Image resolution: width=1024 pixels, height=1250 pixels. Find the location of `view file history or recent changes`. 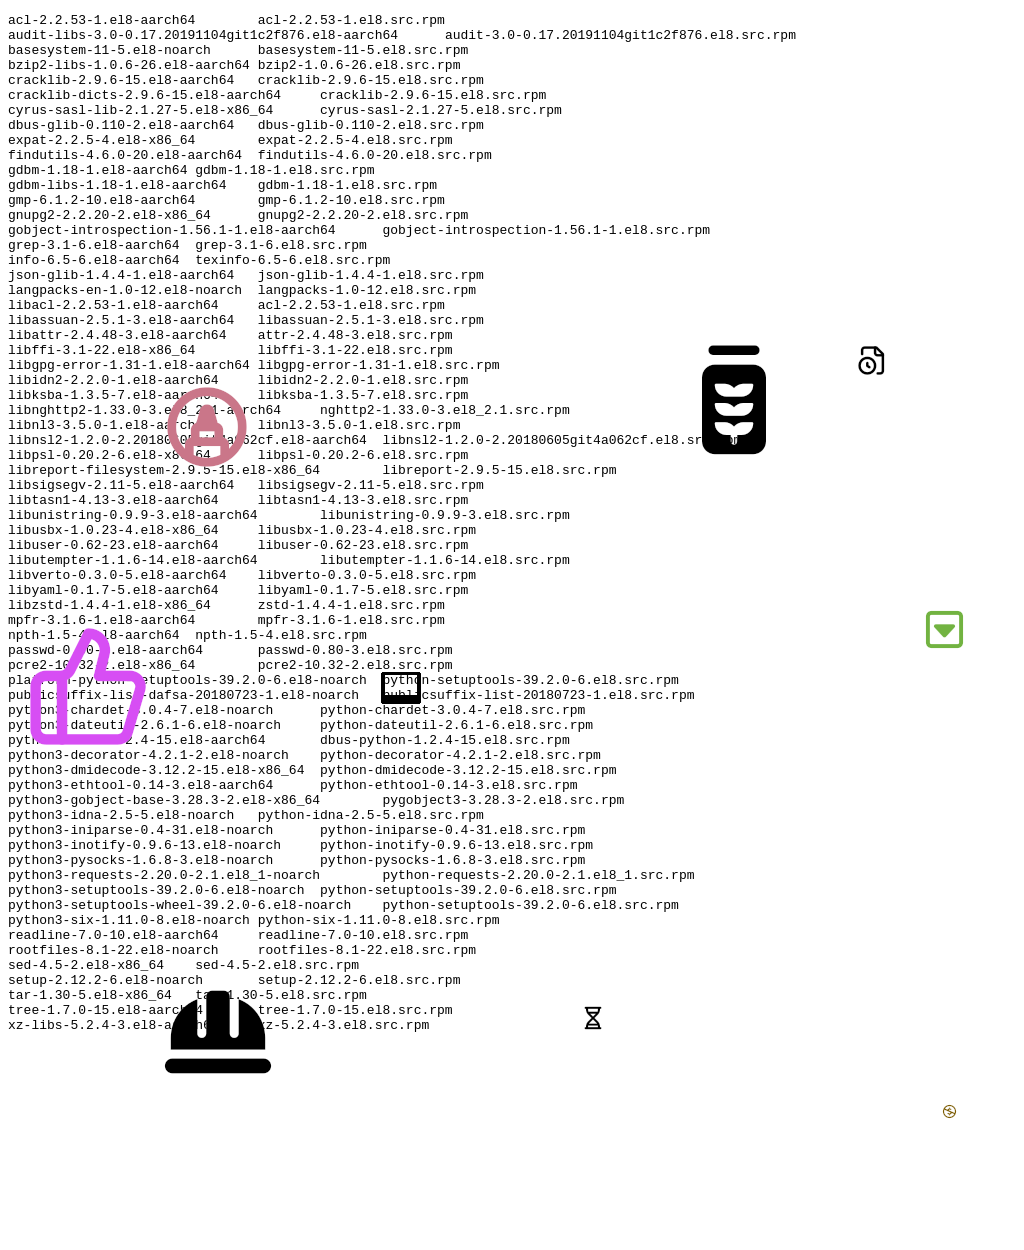

view file history or recent changes is located at coordinates (872, 360).